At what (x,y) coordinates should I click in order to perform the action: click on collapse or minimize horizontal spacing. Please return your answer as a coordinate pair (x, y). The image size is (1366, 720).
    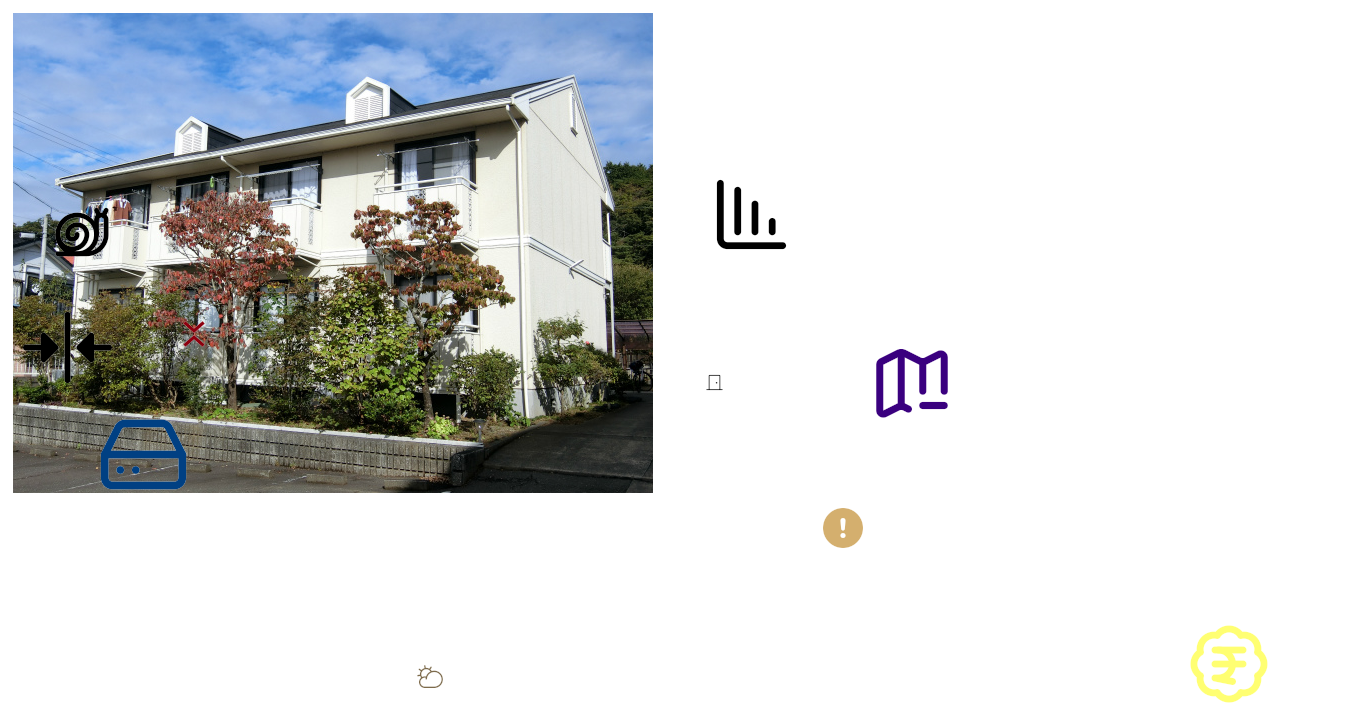
    Looking at the image, I should click on (67, 347).